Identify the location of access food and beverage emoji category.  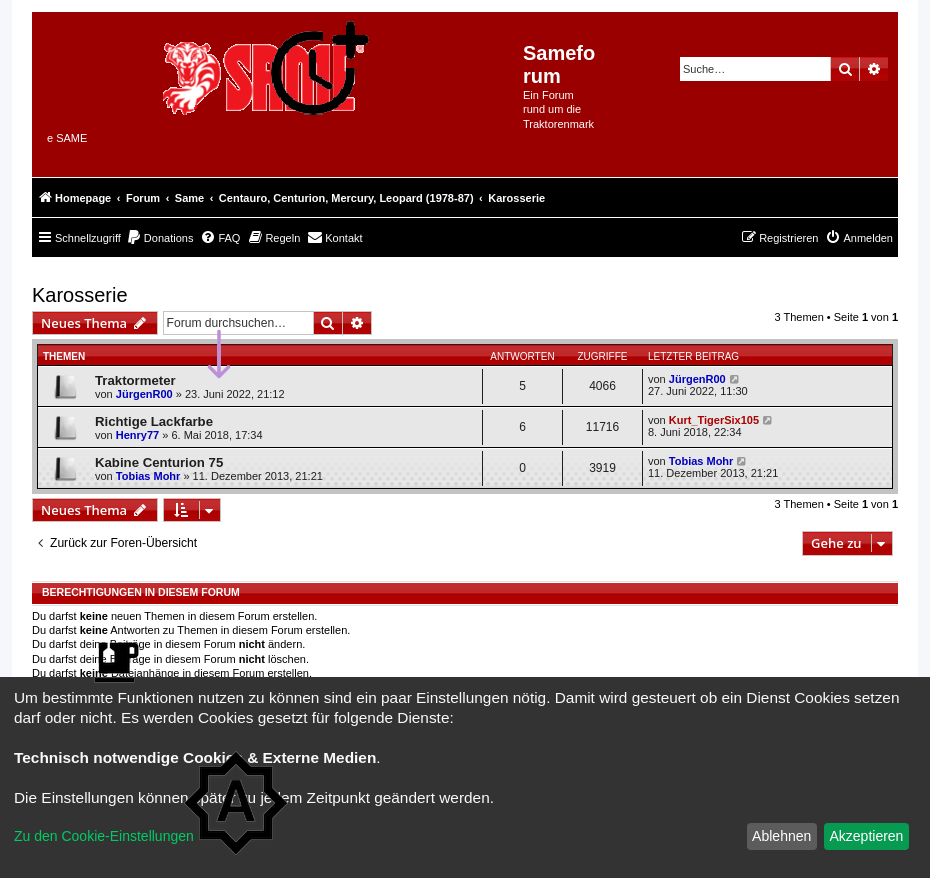
(116, 662).